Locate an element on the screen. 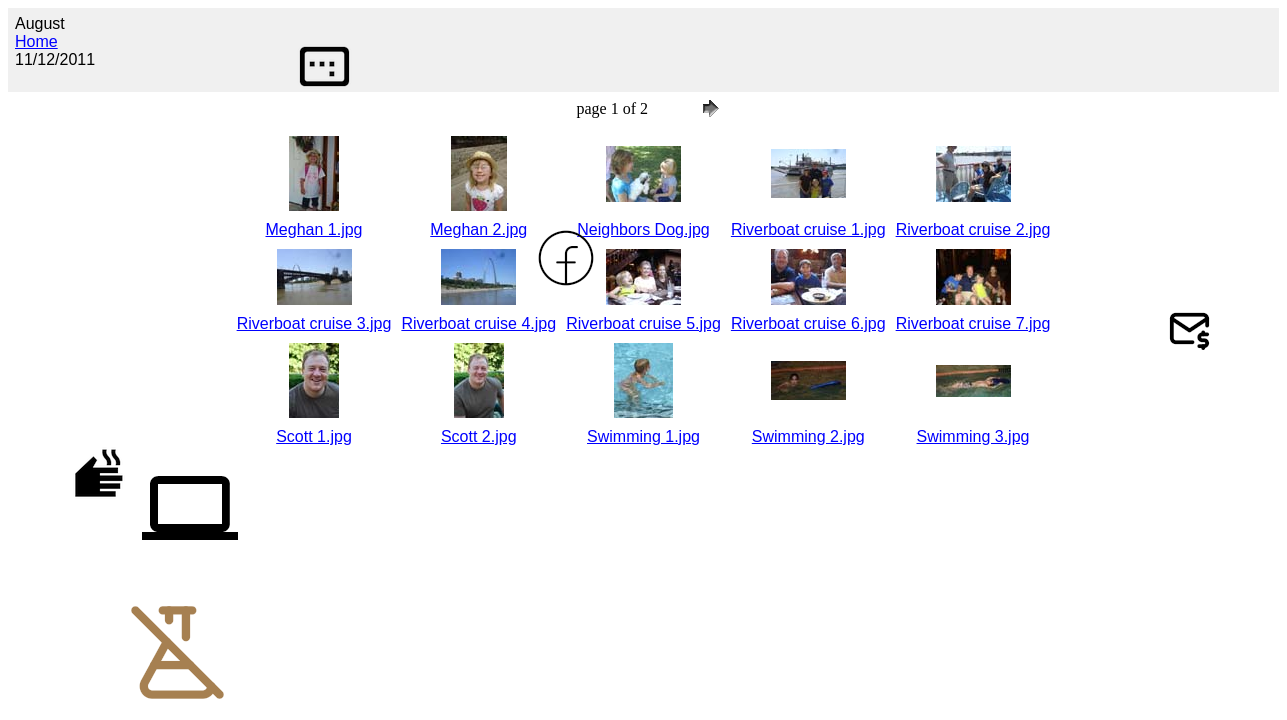 The height and width of the screenshot is (720, 1287). adjust image aspect ratio is located at coordinates (324, 66).